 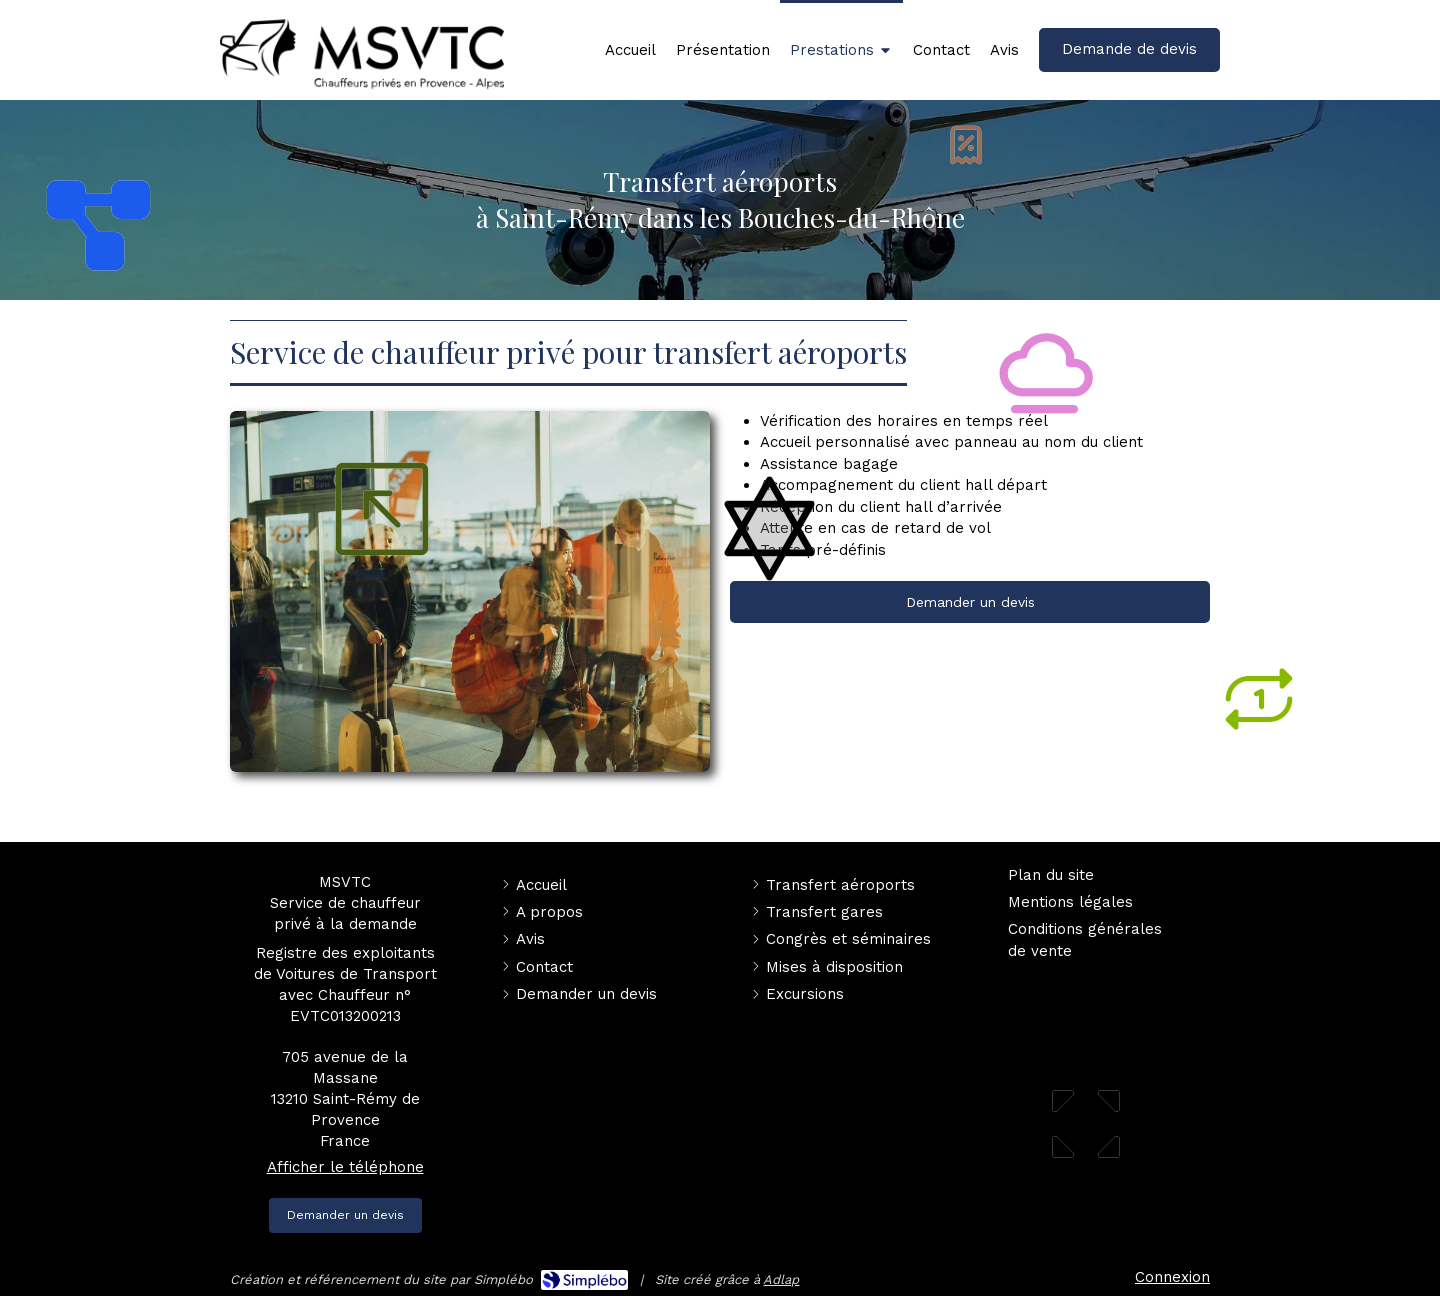 I want to click on expand to fullscreen mode, so click(x=1086, y=1124).